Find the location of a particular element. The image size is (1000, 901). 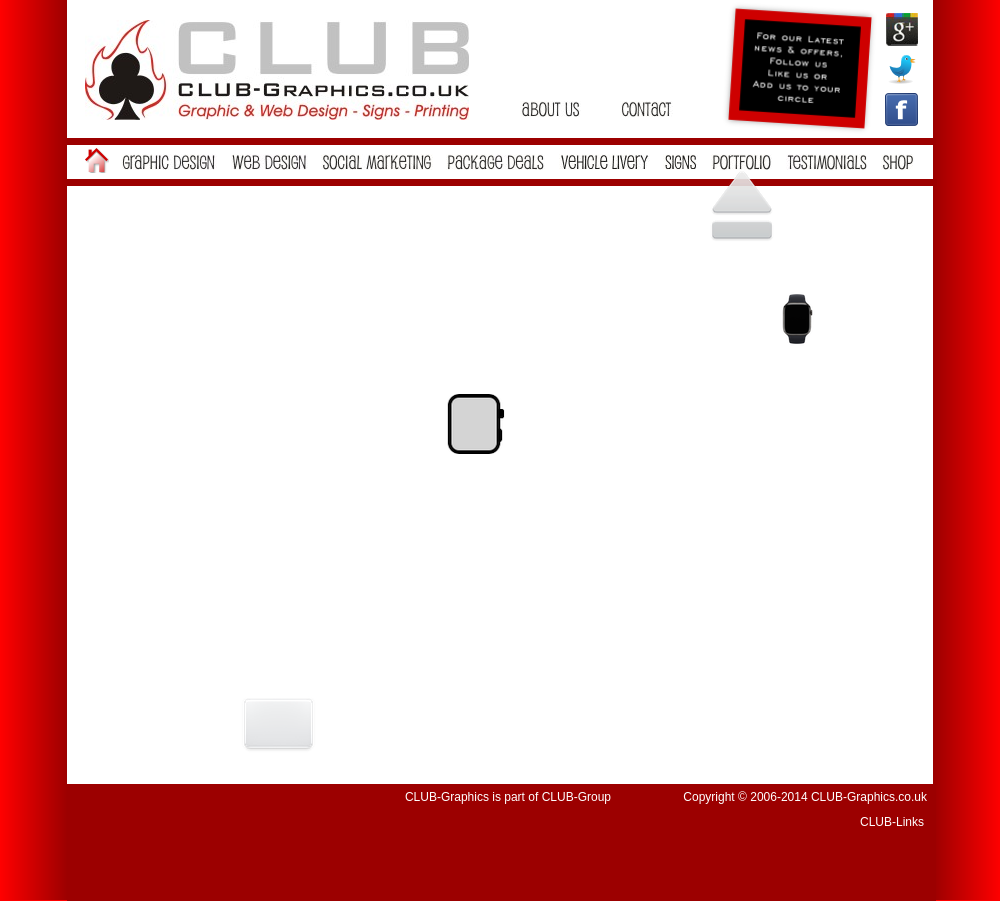

apple watch series 7 device icon is located at coordinates (797, 319).